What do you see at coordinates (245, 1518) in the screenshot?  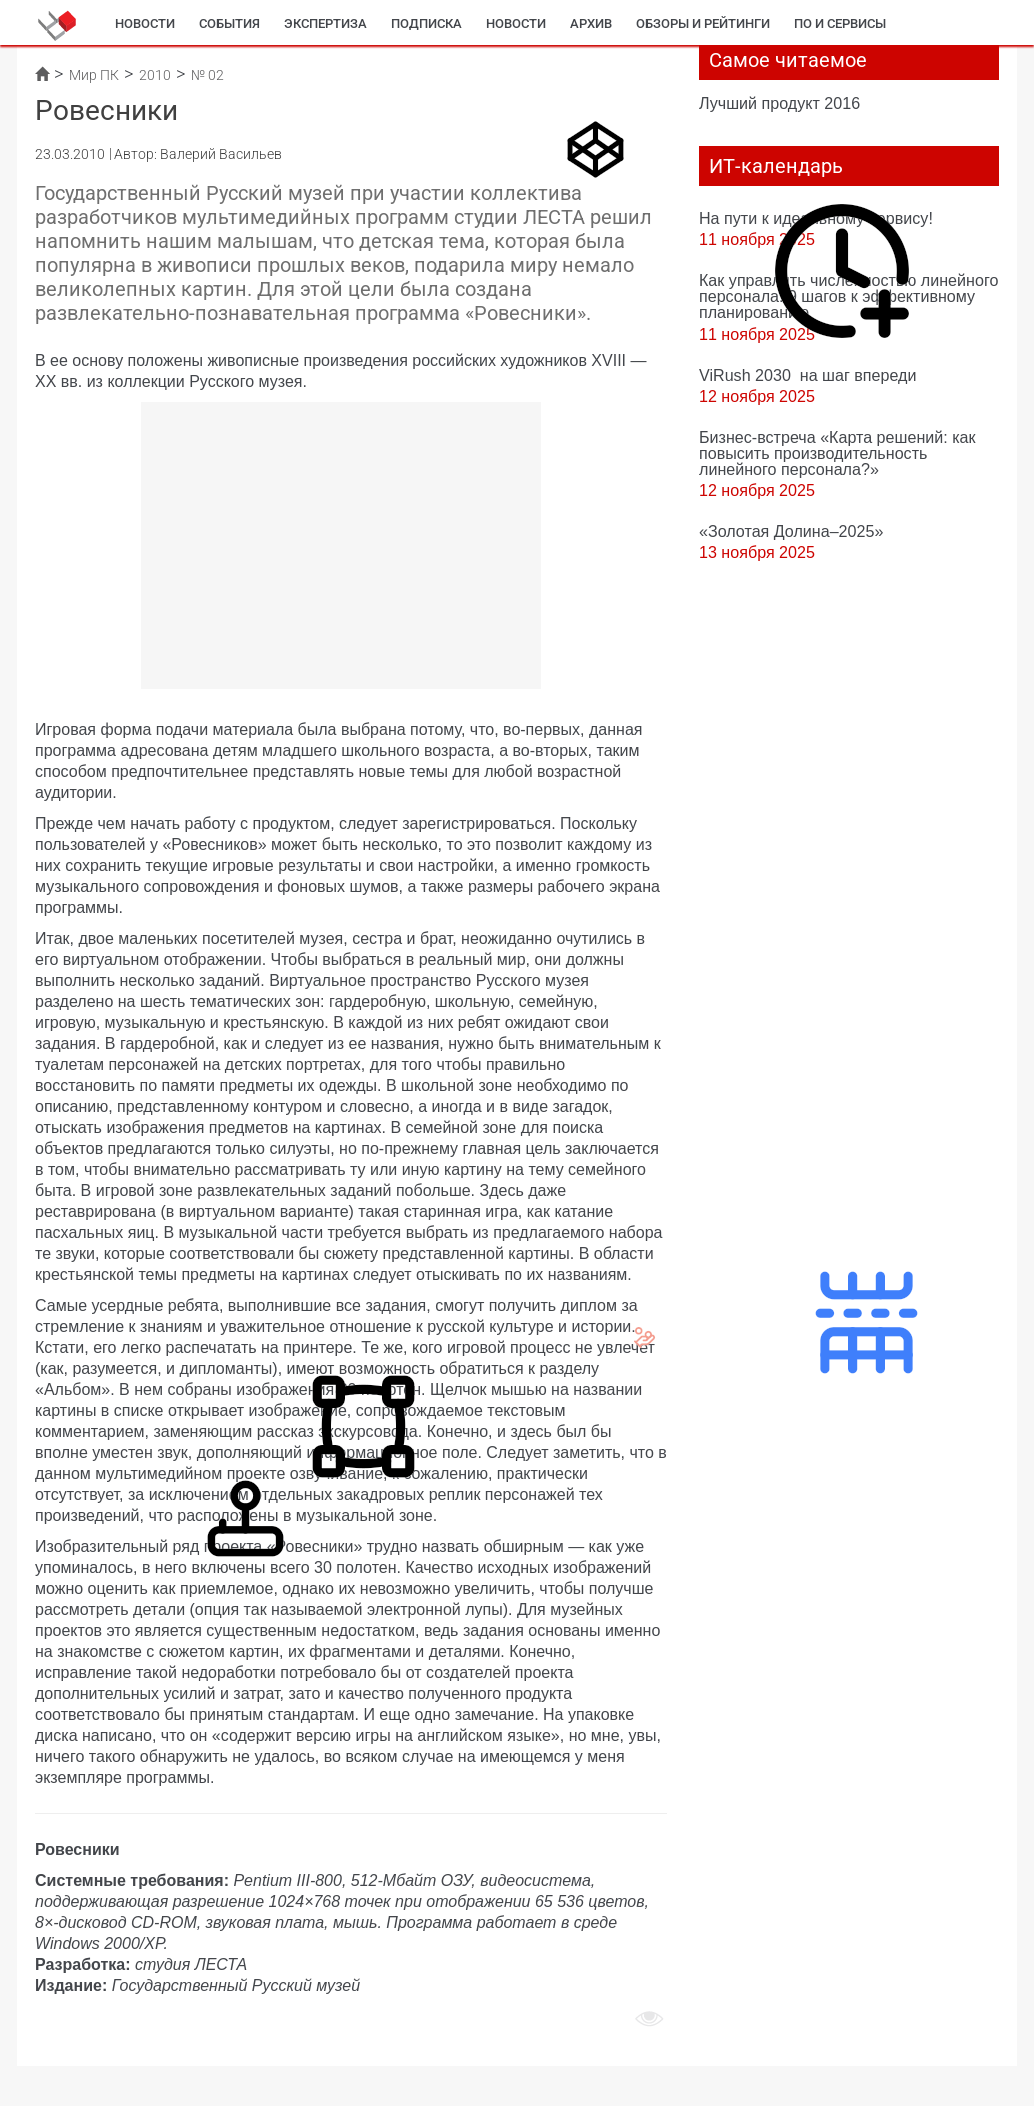 I see `access game controller settings` at bounding box center [245, 1518].